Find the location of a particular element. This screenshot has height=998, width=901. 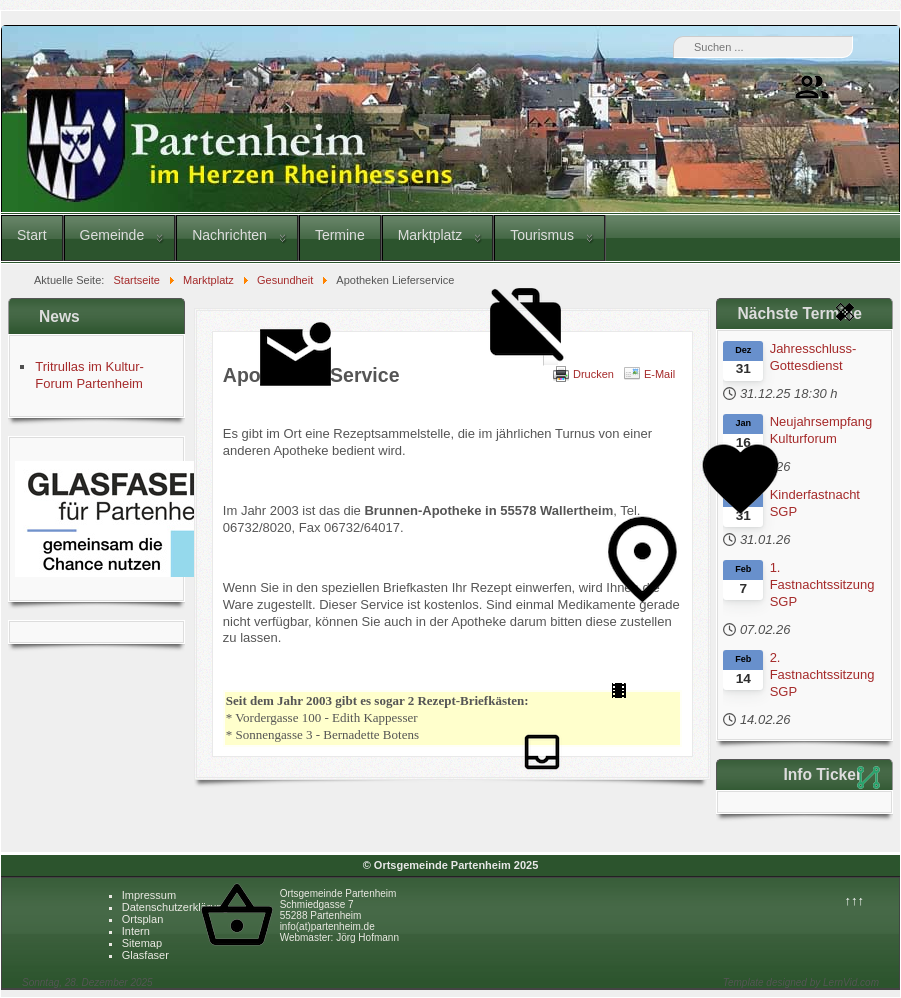

add to favorites is located at coordinates (740, 478).